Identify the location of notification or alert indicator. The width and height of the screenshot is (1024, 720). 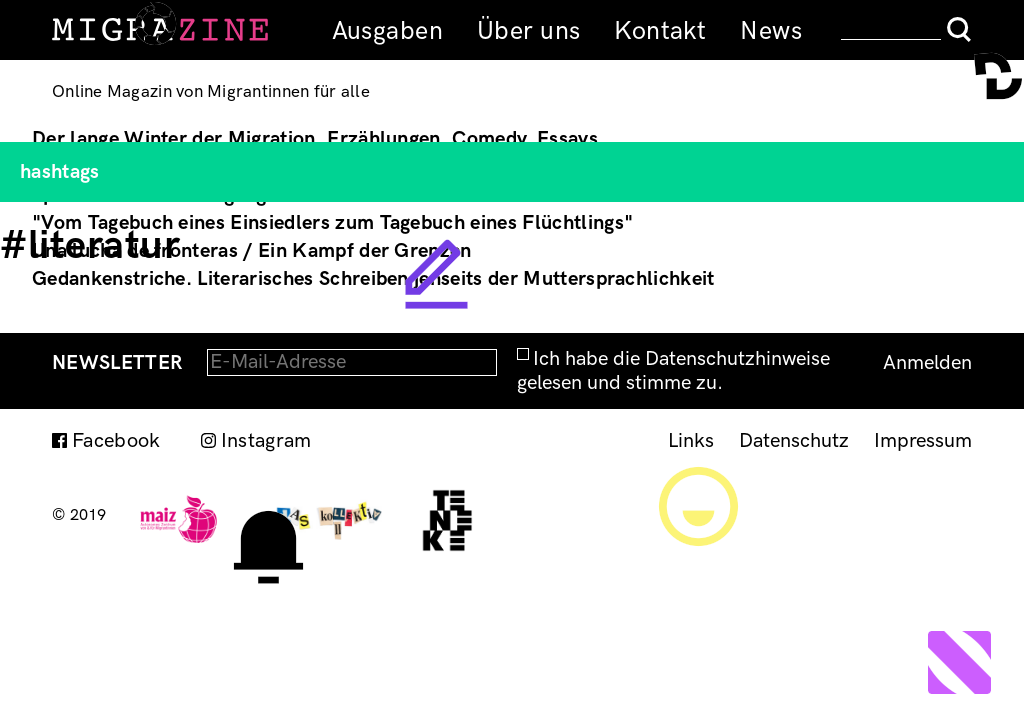
(268, 545).